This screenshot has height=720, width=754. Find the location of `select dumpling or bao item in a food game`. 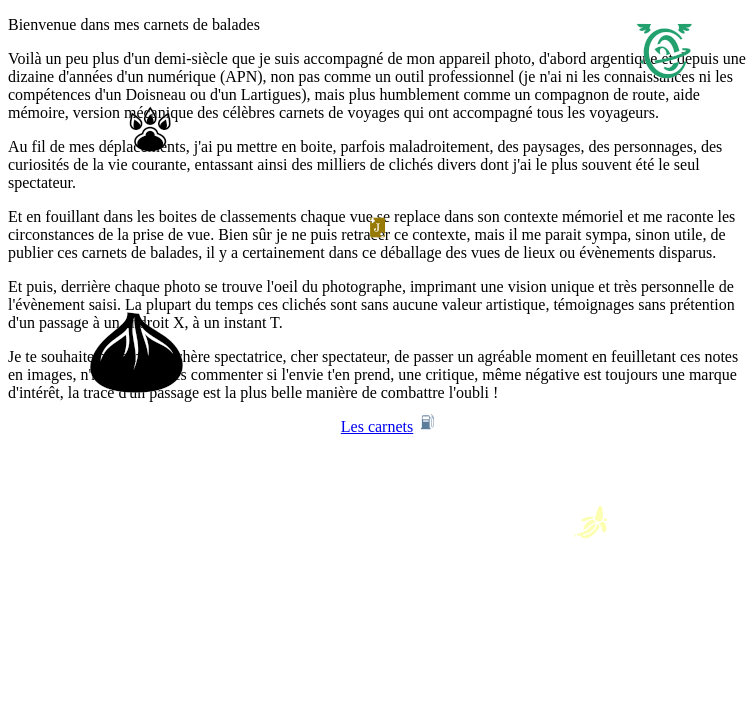

select dumpling or bao item in a food game is located at coordinates (136, 352).